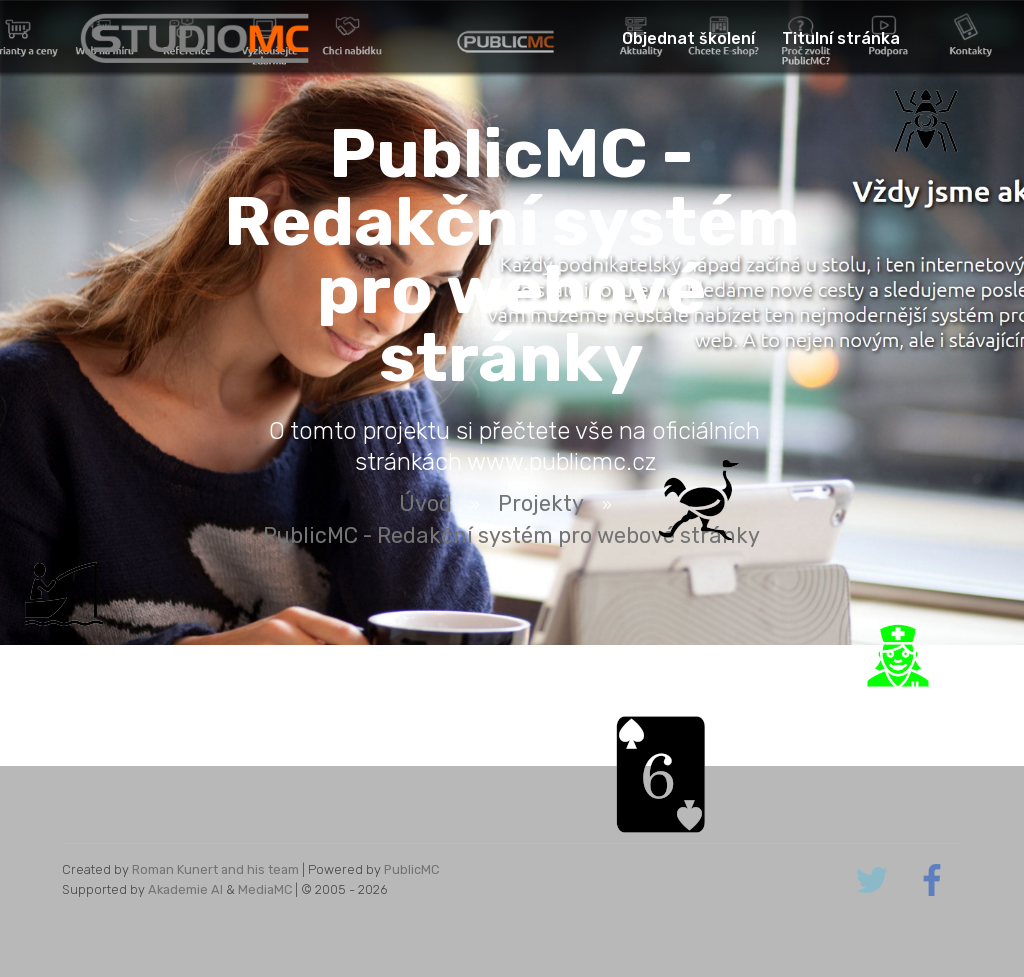 This screenshot has height=977, width=1024. I want to click on ostrich character or animal in a game, so click(699, 500).